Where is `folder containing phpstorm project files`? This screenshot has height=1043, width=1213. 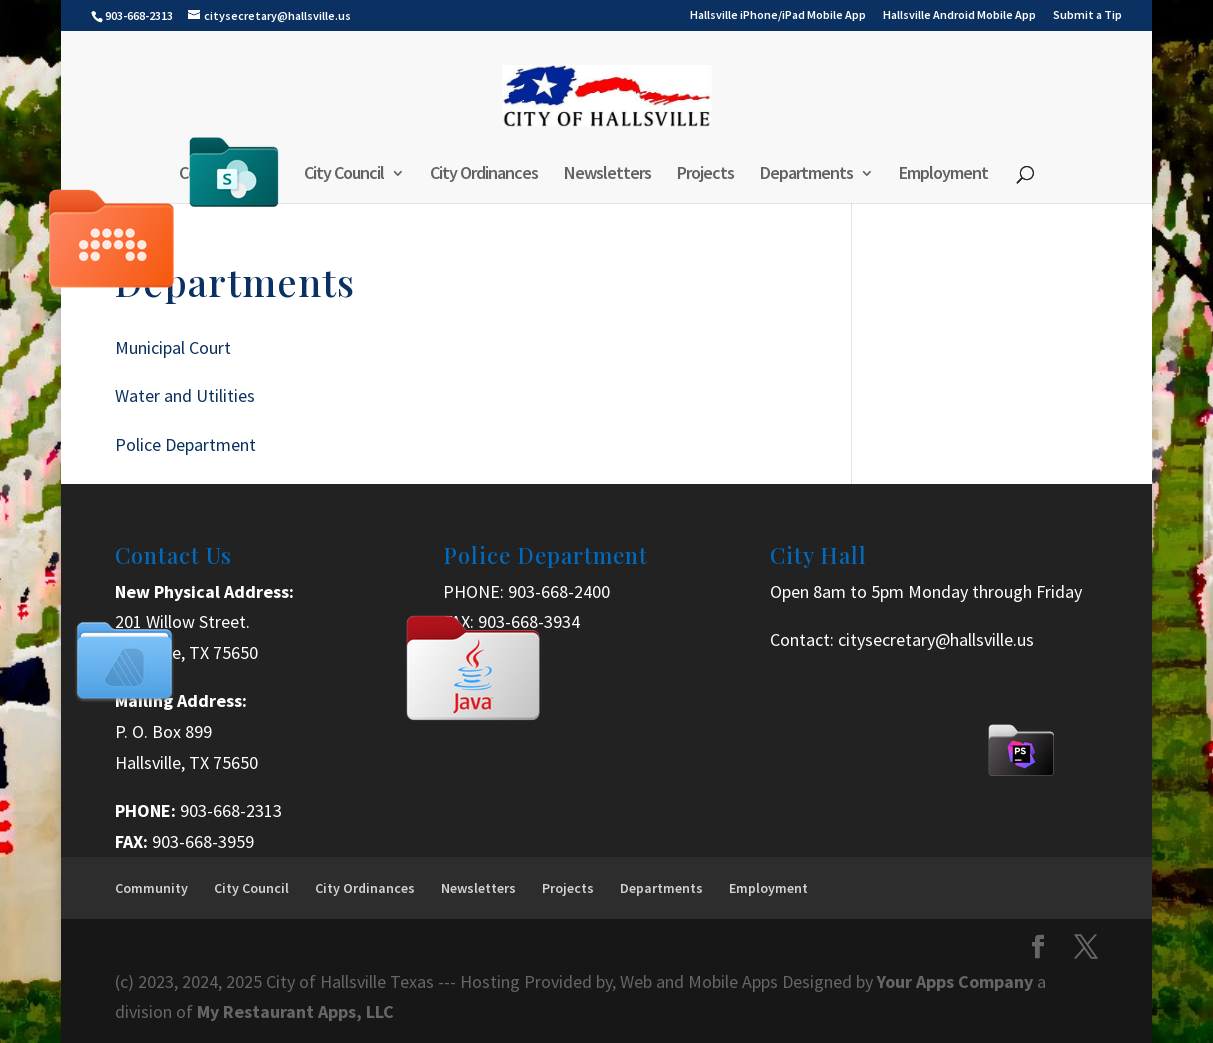
folder containing phpstorm project files is located at coordinates (1021, 752).